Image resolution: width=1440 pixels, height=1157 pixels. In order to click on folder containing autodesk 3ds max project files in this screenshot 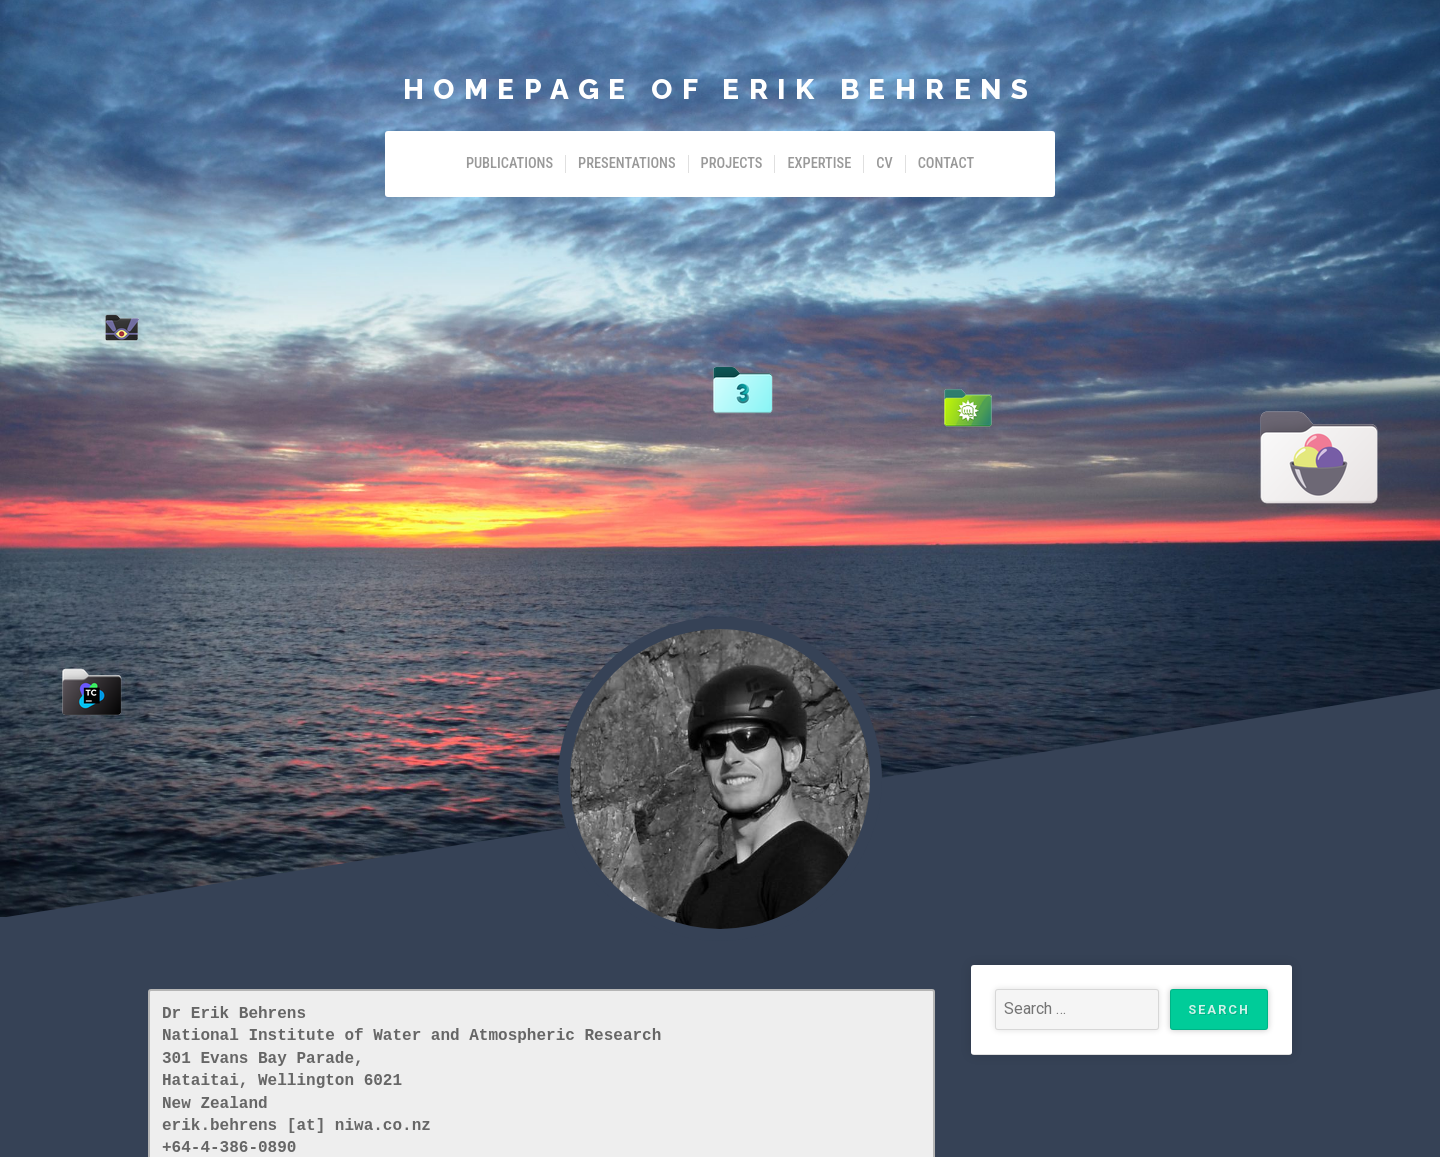, I will do `click(742, 391)`.